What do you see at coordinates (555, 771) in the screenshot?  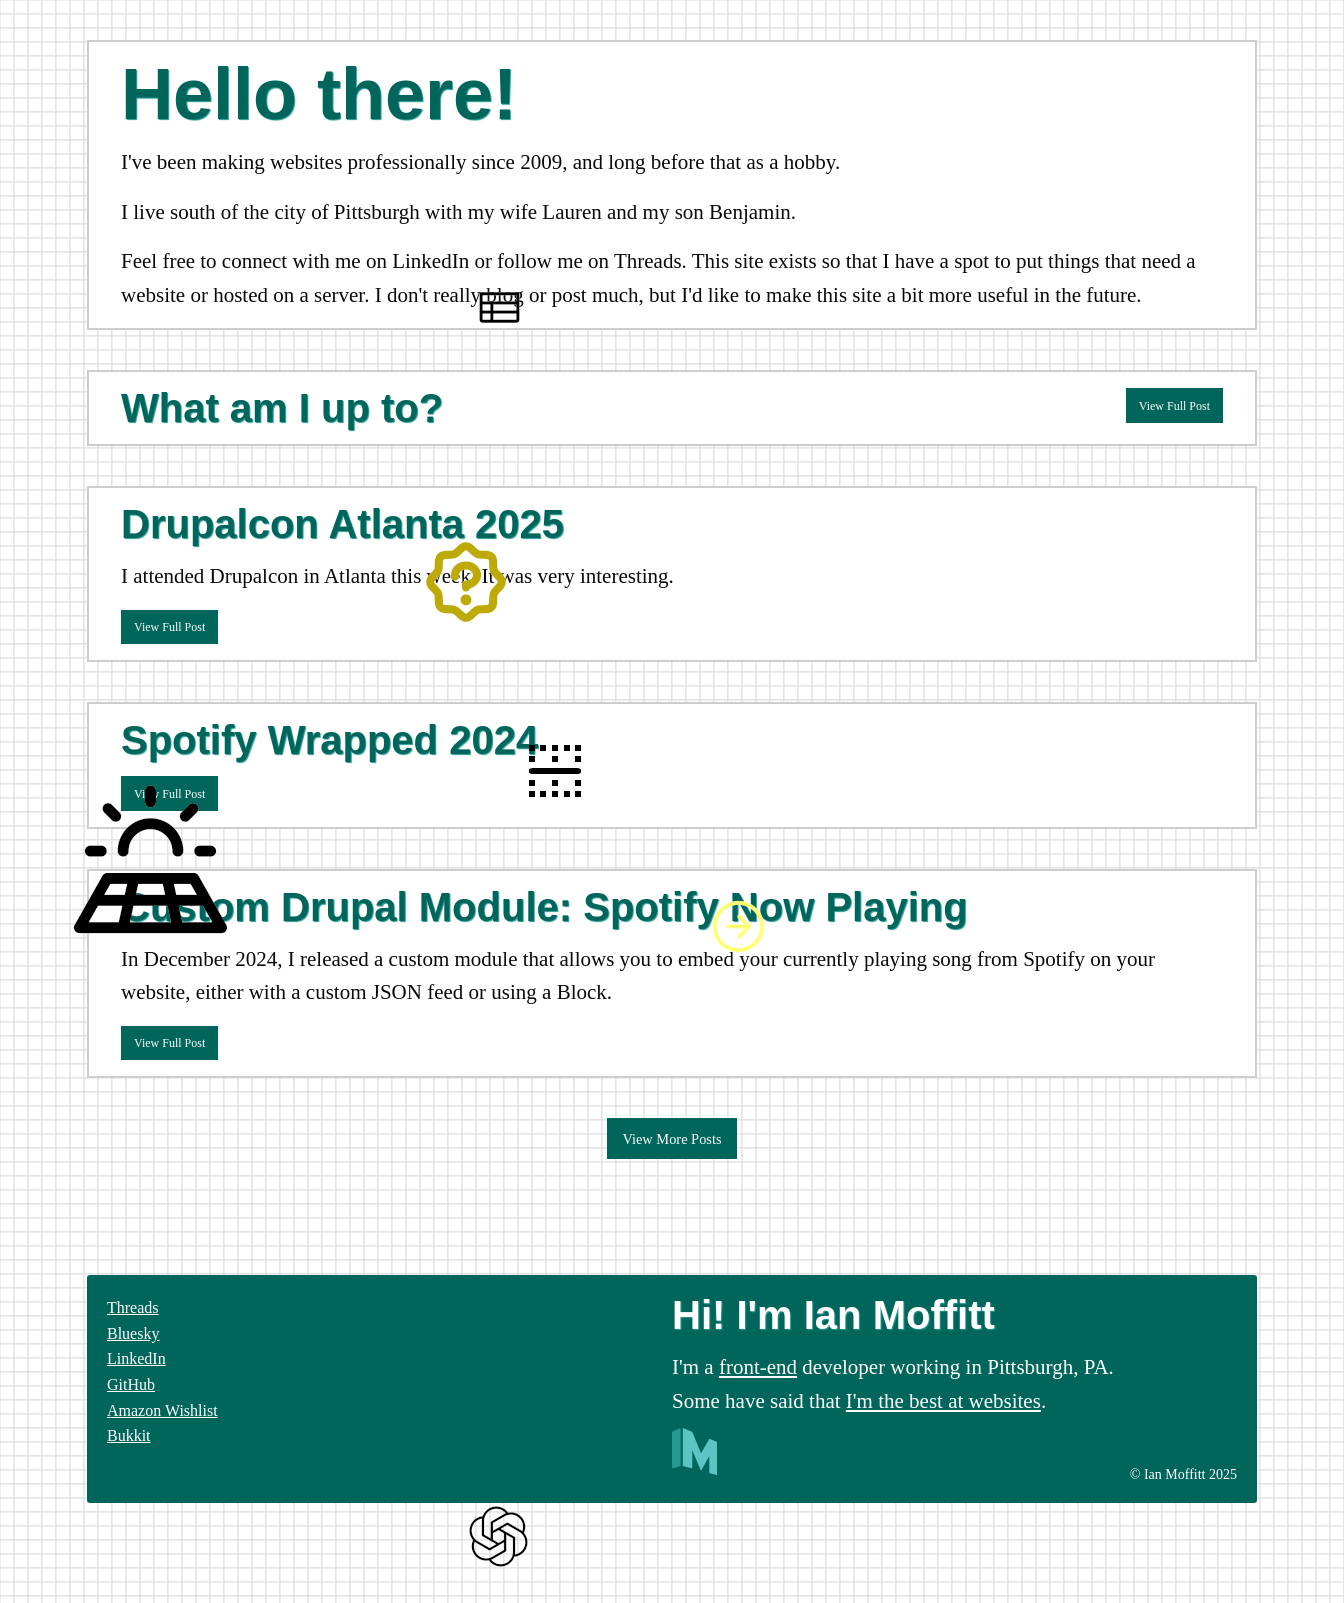 I see `add horizontal border to selected cells` at bounding box center [555, 771].